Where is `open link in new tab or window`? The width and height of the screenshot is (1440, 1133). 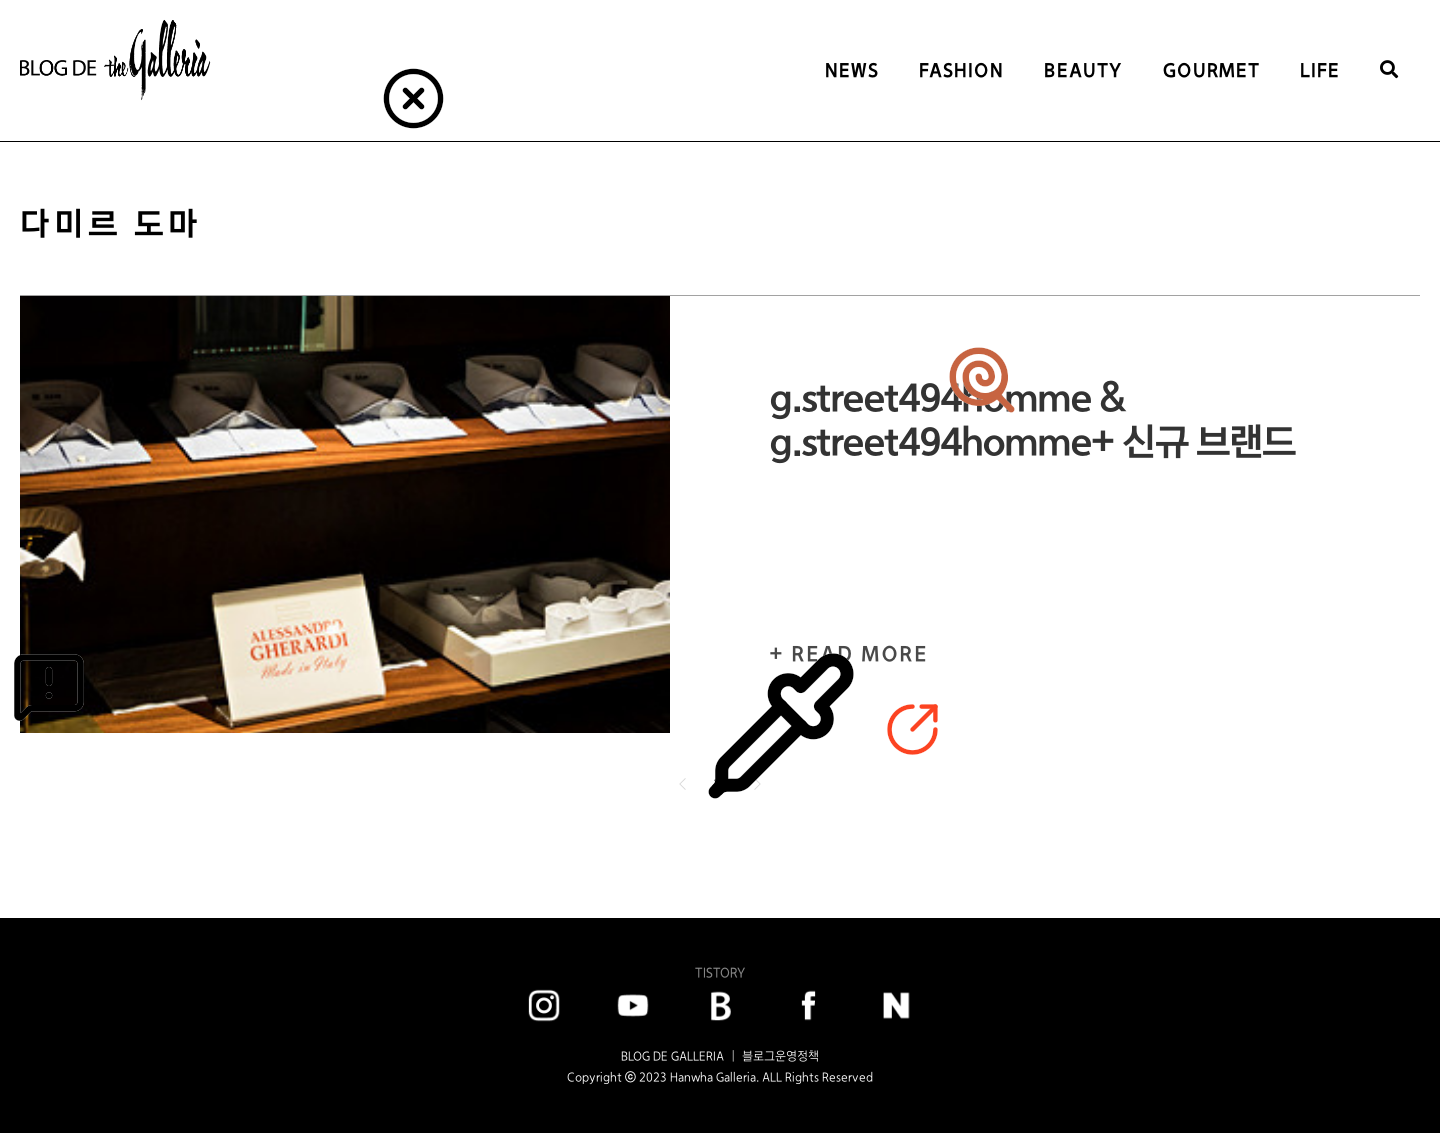
open link in new tab or window is located at coordinates (912, 729).